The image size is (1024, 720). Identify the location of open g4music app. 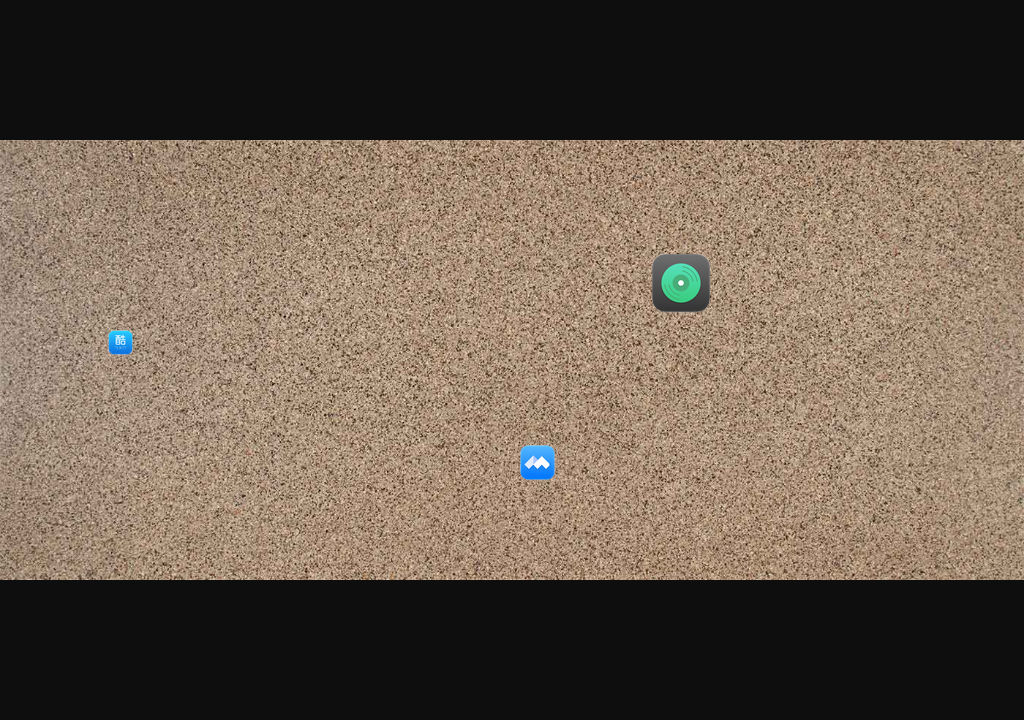
(681, 283).